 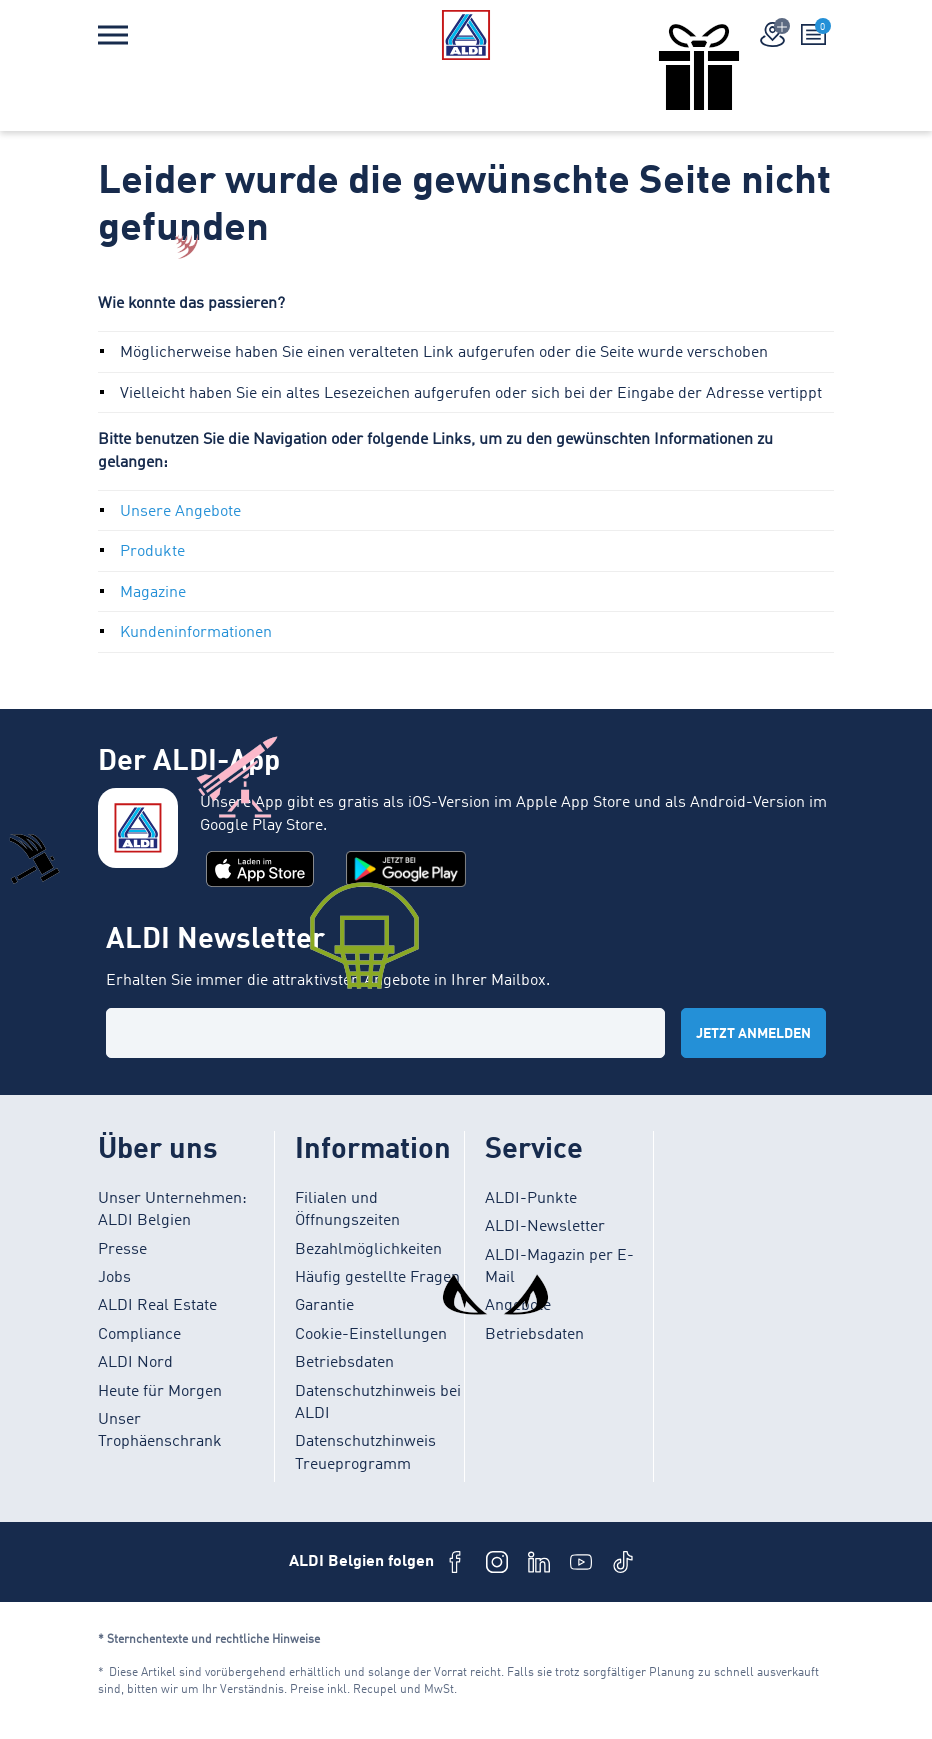 I want to click on view your gifts or rewards, so click(x=699, y=63).